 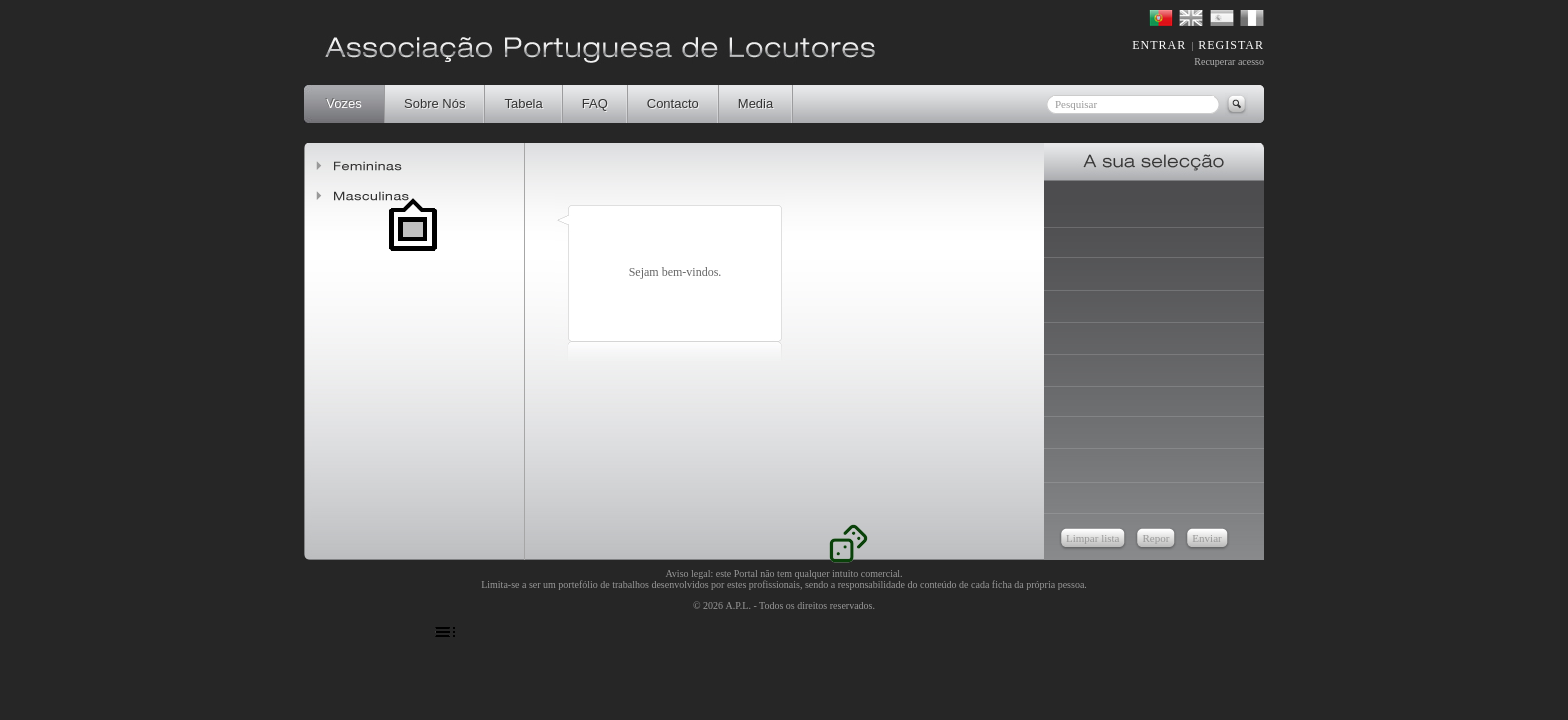 I want to click on randomize or shuffle content, so click(x=848, y=543).